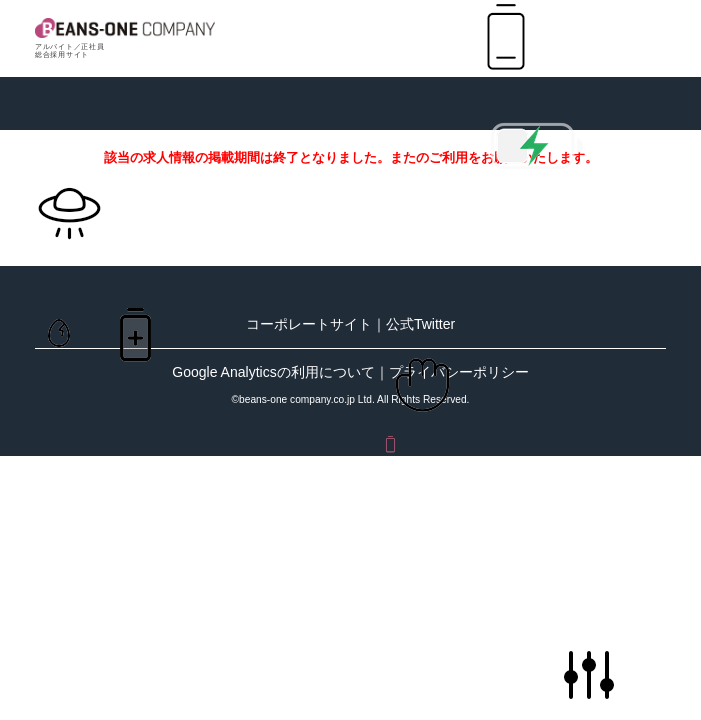  Describe the element at coordinates (135, 335) in the screenshot. I see `add or enable battery saver mode` at that location.